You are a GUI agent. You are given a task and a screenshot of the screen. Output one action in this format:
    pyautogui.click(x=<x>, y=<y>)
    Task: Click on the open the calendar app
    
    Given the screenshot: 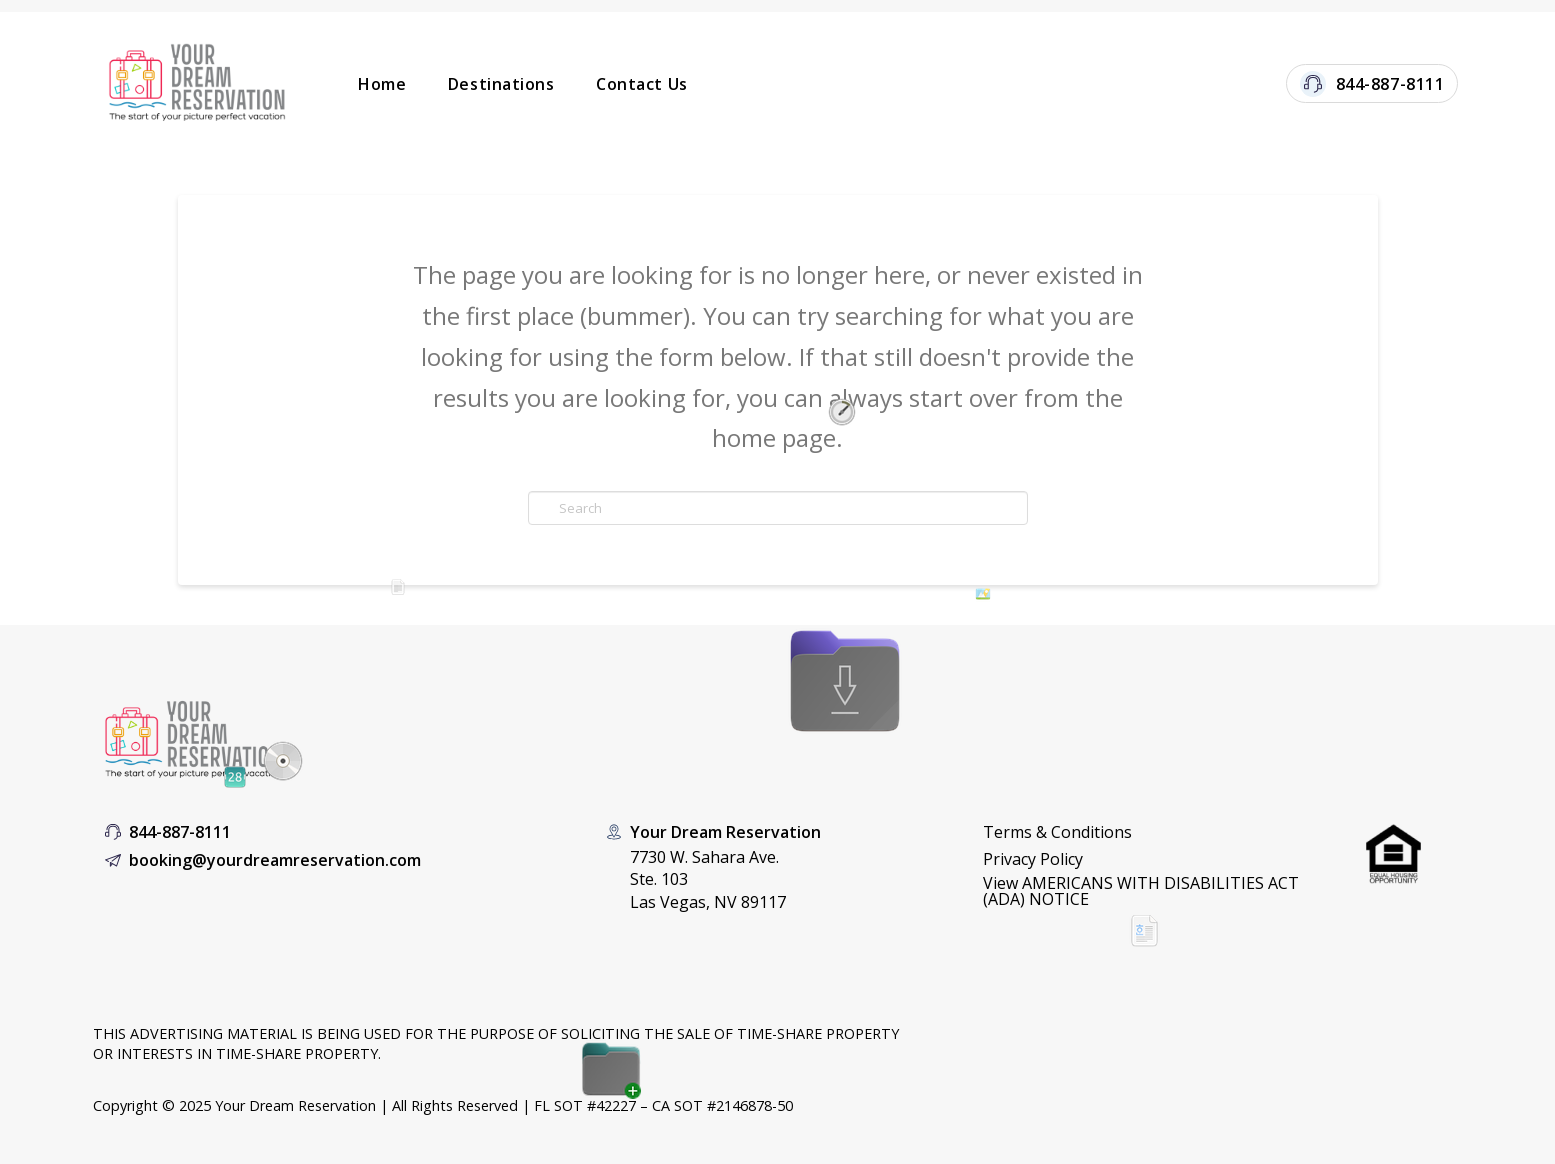 What is the action you would take?
    pyautogui.click(x=235, y=777)
    